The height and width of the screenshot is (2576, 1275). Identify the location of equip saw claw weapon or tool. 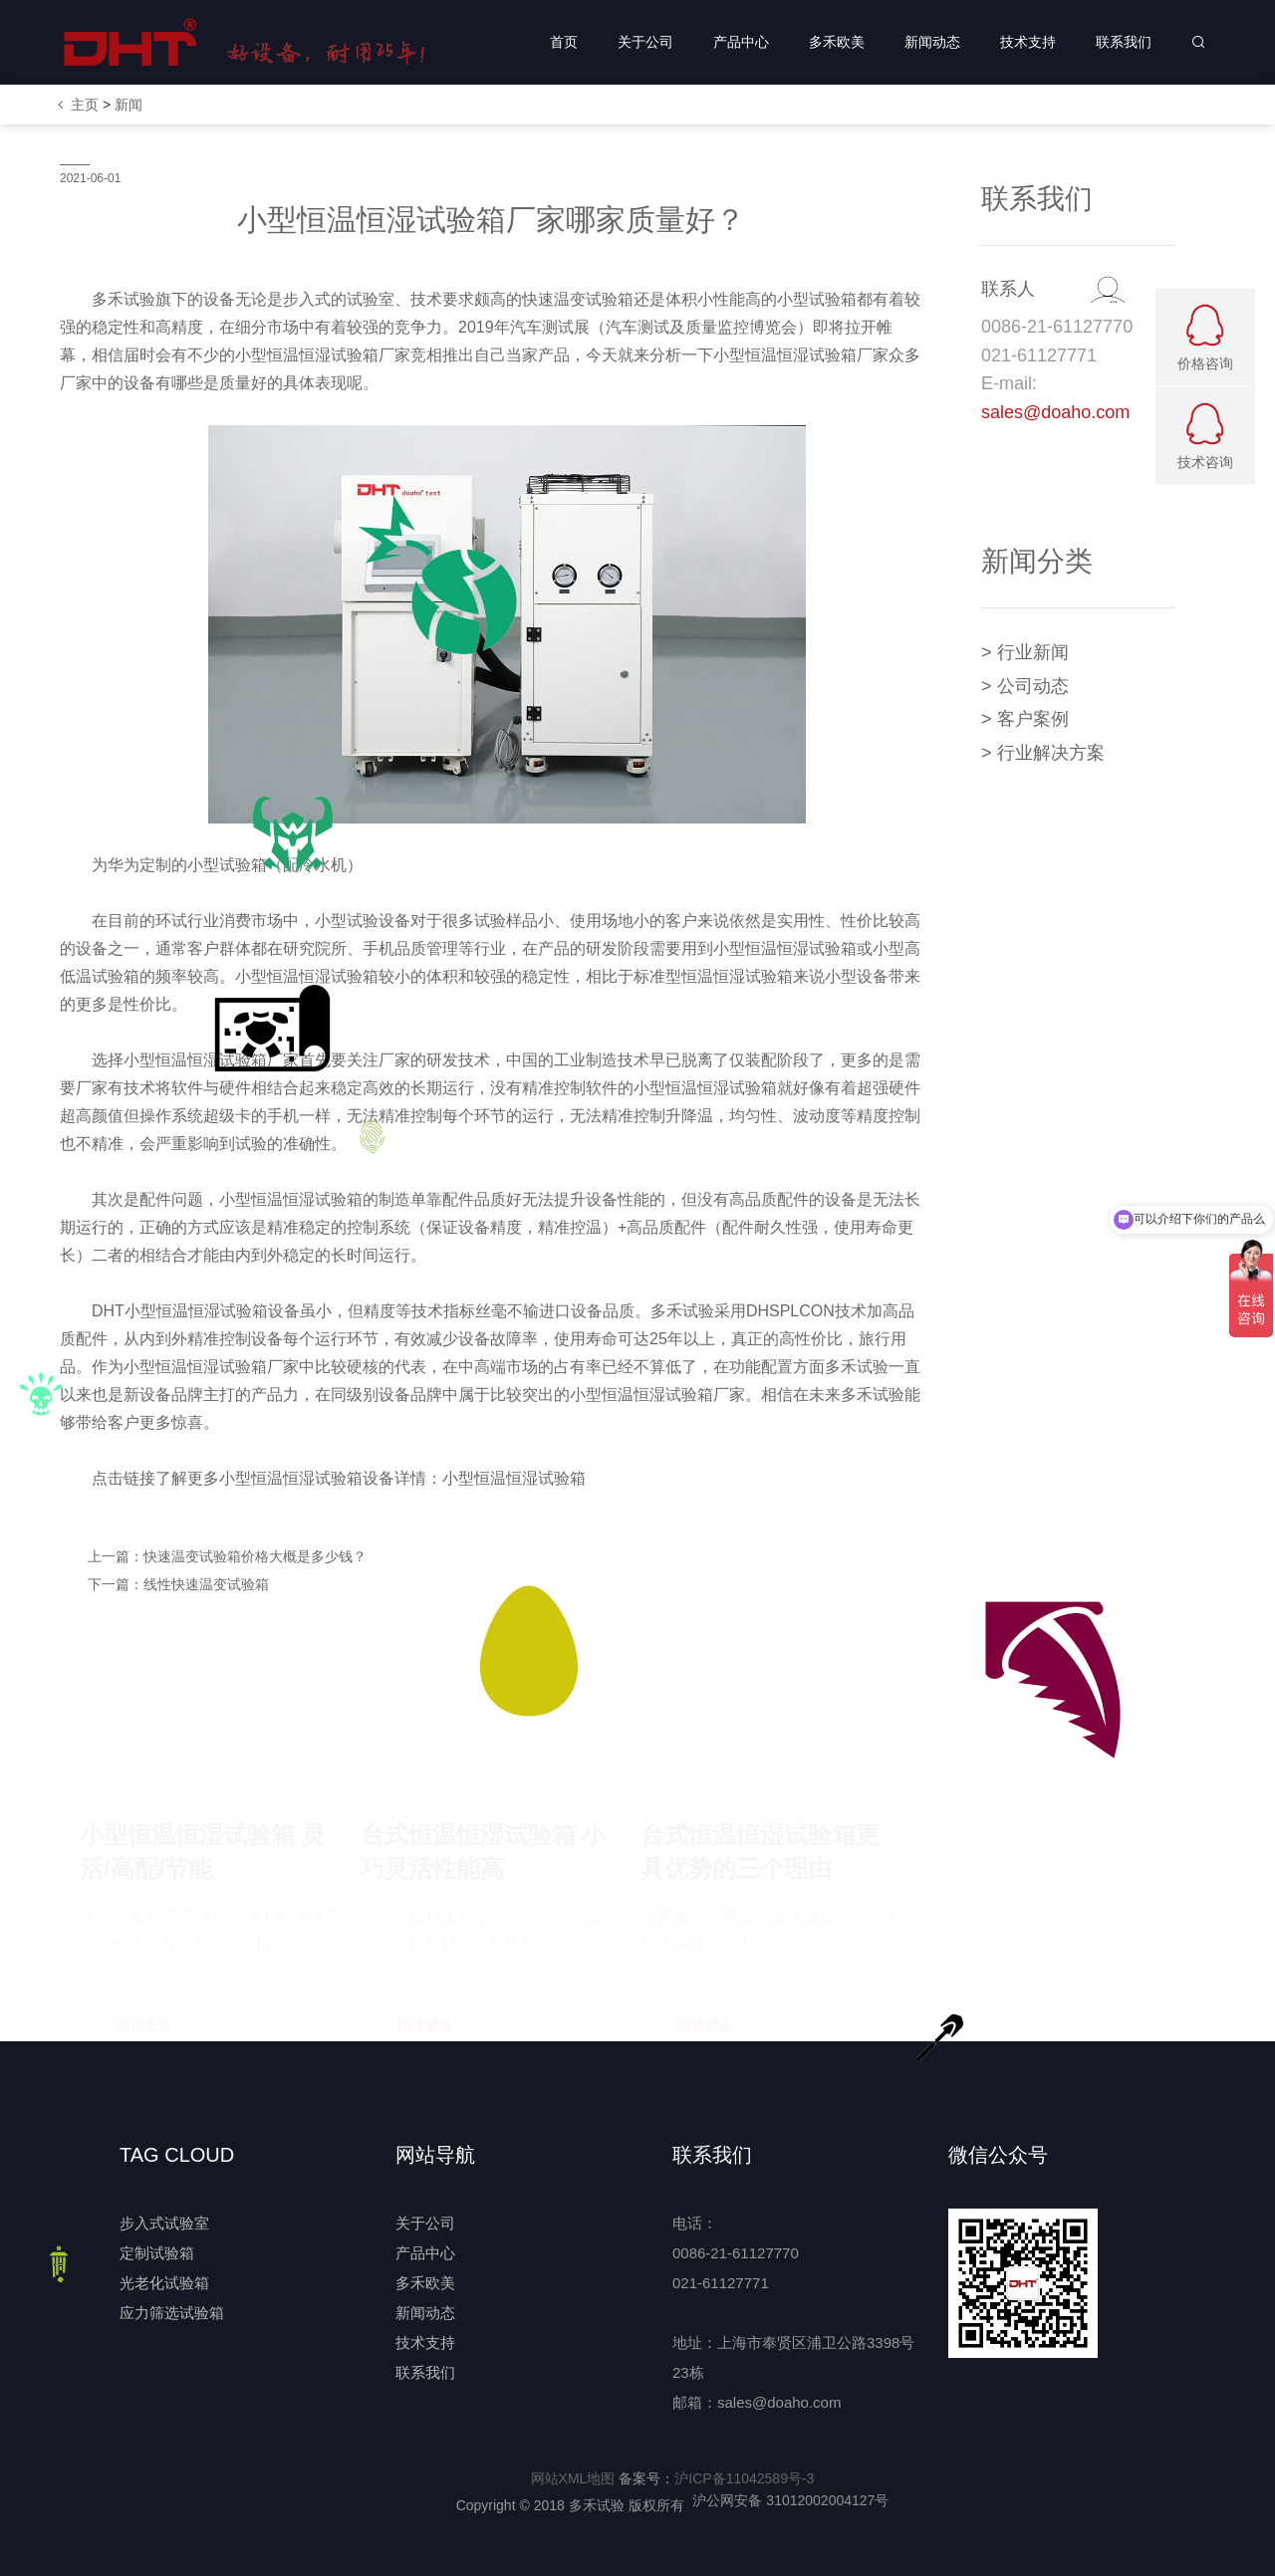
(1061, 1680).